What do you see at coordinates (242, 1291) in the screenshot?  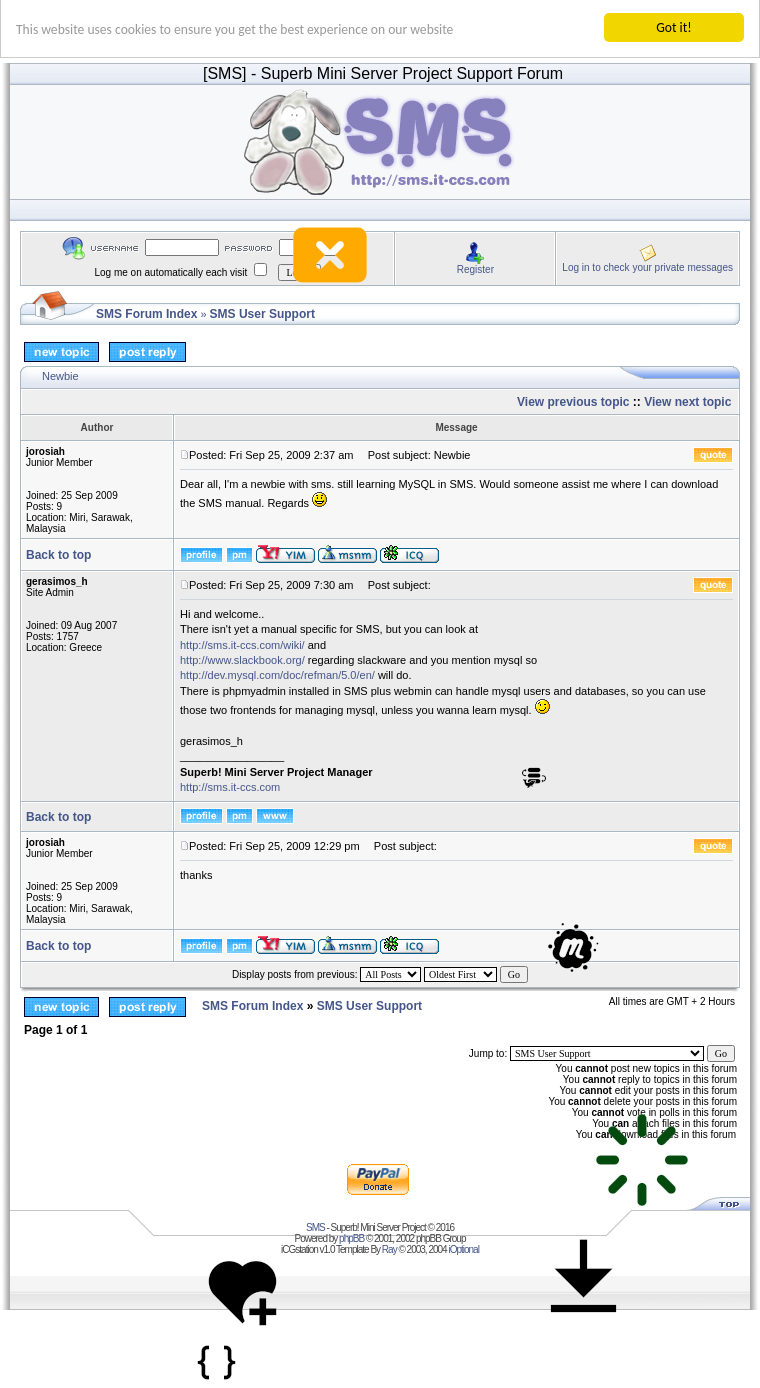 I see `add to favorites` at bounding box center [242, 1291].